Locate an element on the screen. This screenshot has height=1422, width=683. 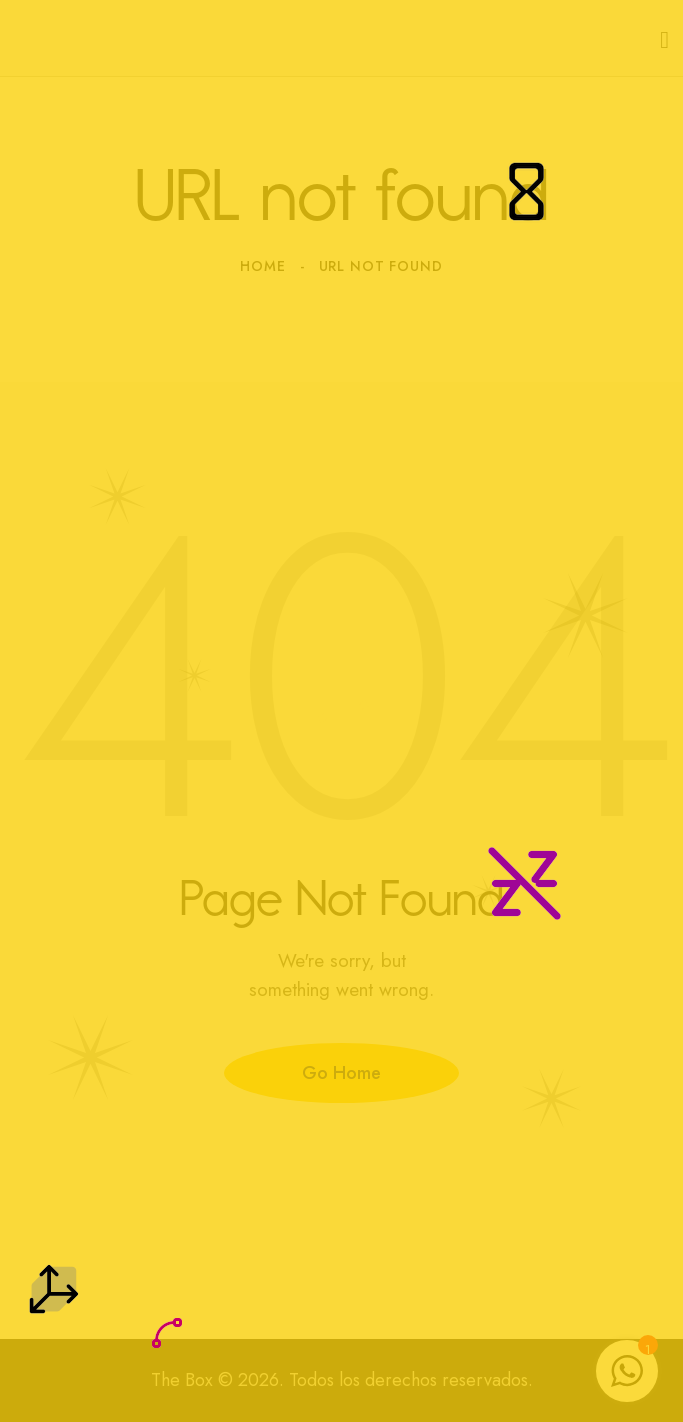
disable sleep mode is located at coordinates (524, 883).